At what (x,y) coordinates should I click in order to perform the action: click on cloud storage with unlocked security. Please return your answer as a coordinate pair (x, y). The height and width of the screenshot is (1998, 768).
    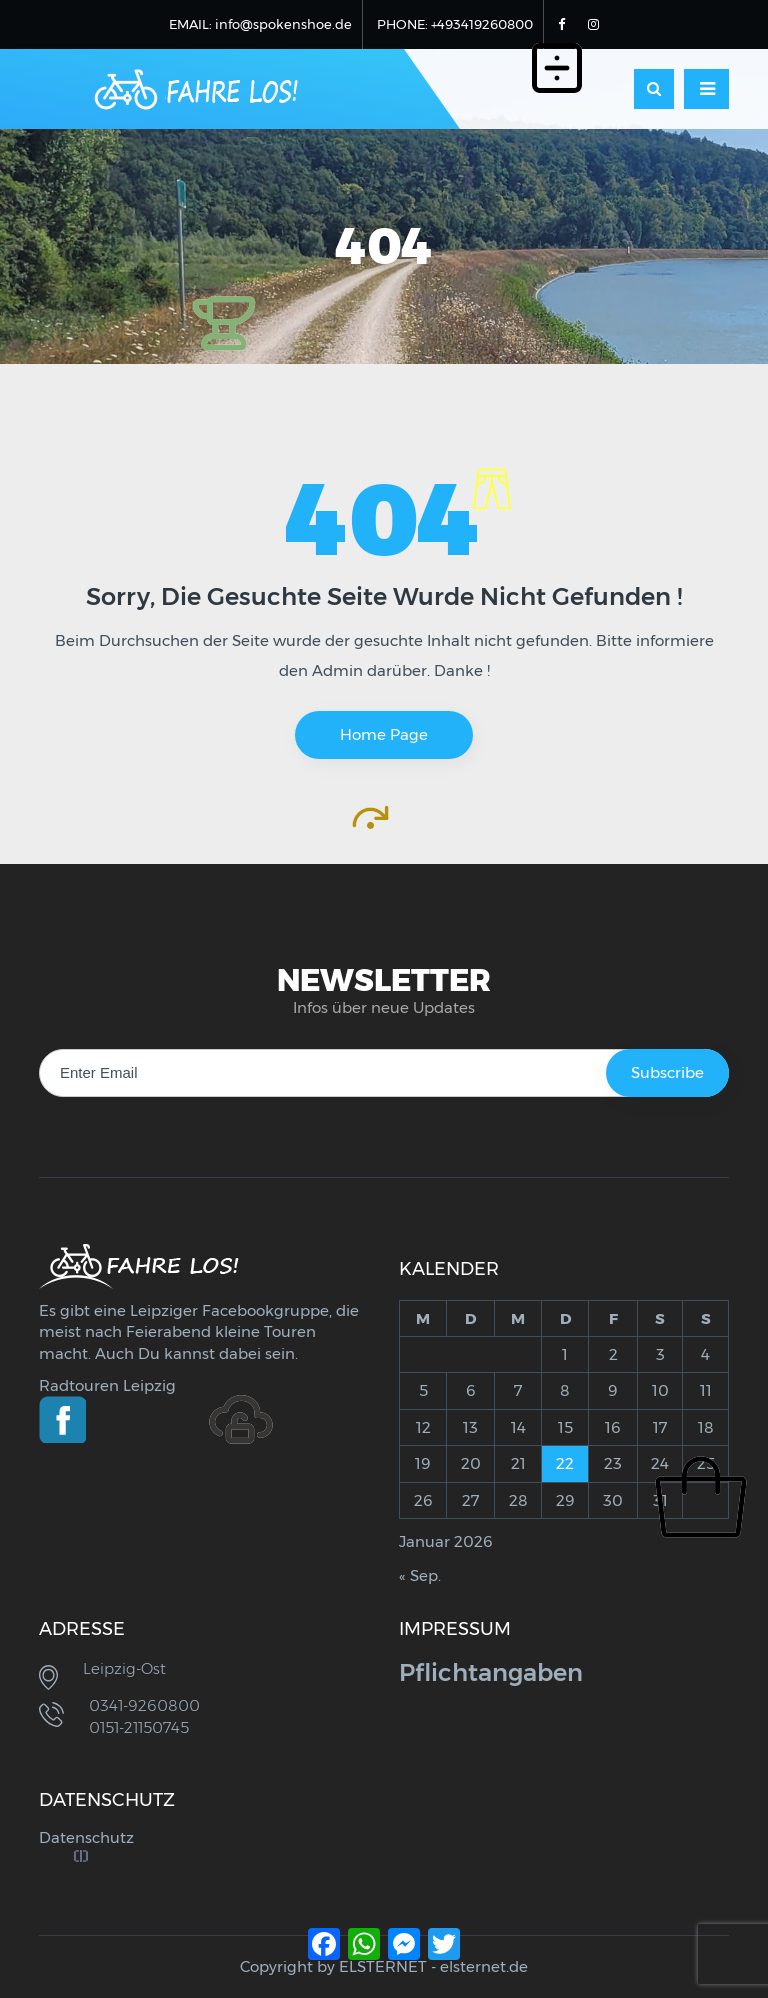
    Looking at the image, I should click on (240, 1418).